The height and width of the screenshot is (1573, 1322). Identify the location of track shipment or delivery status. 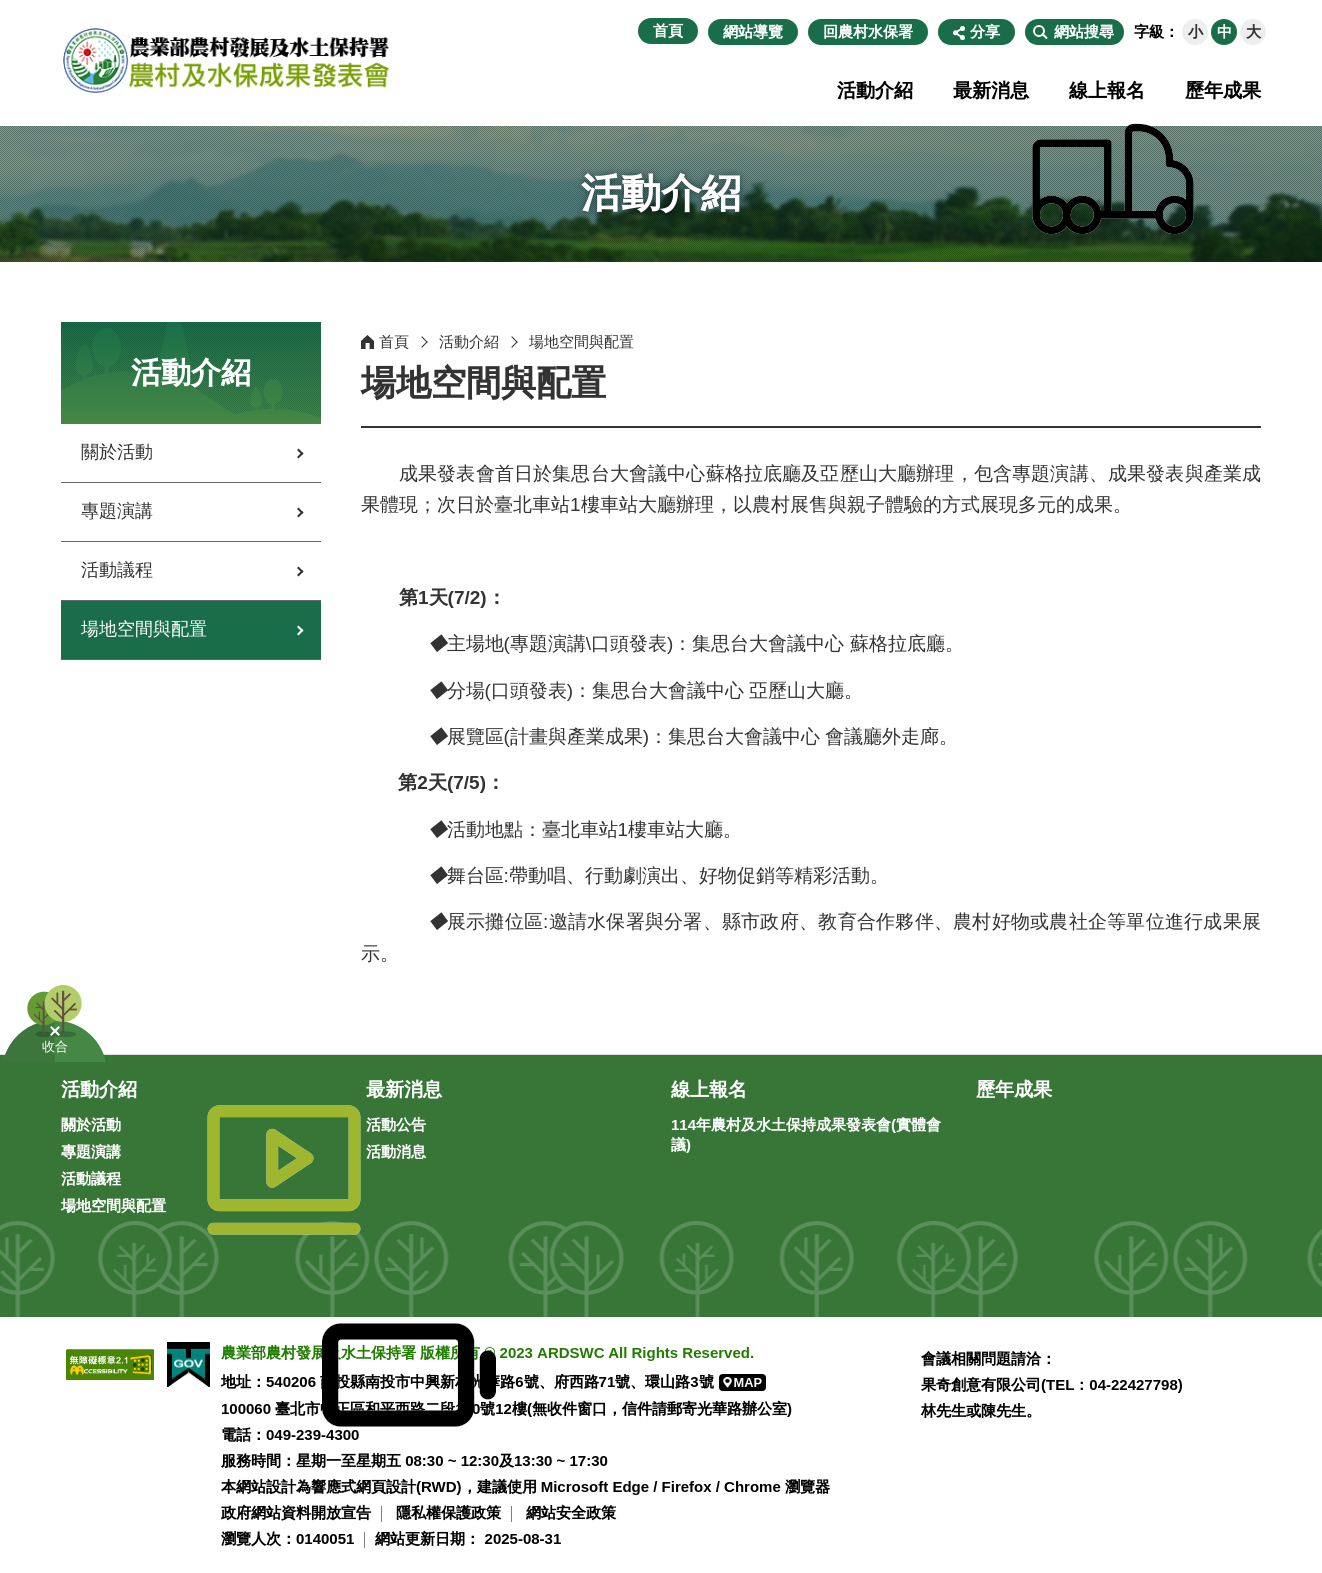
(1113, 179).